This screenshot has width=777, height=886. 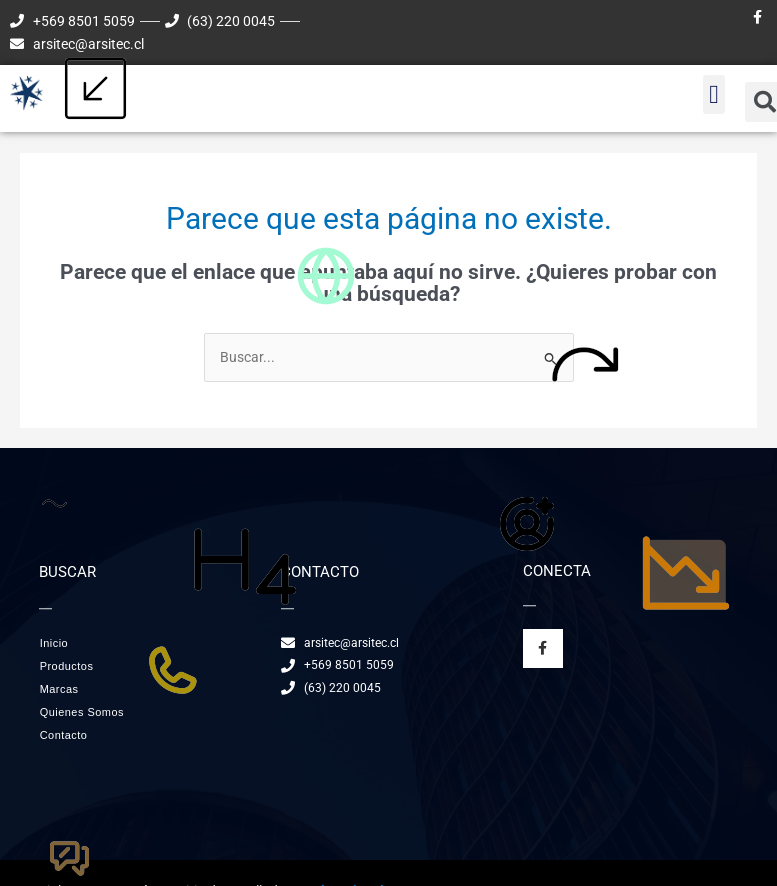 I want to click on navigate to the bottom-left corner, so click(x=95, y=88).